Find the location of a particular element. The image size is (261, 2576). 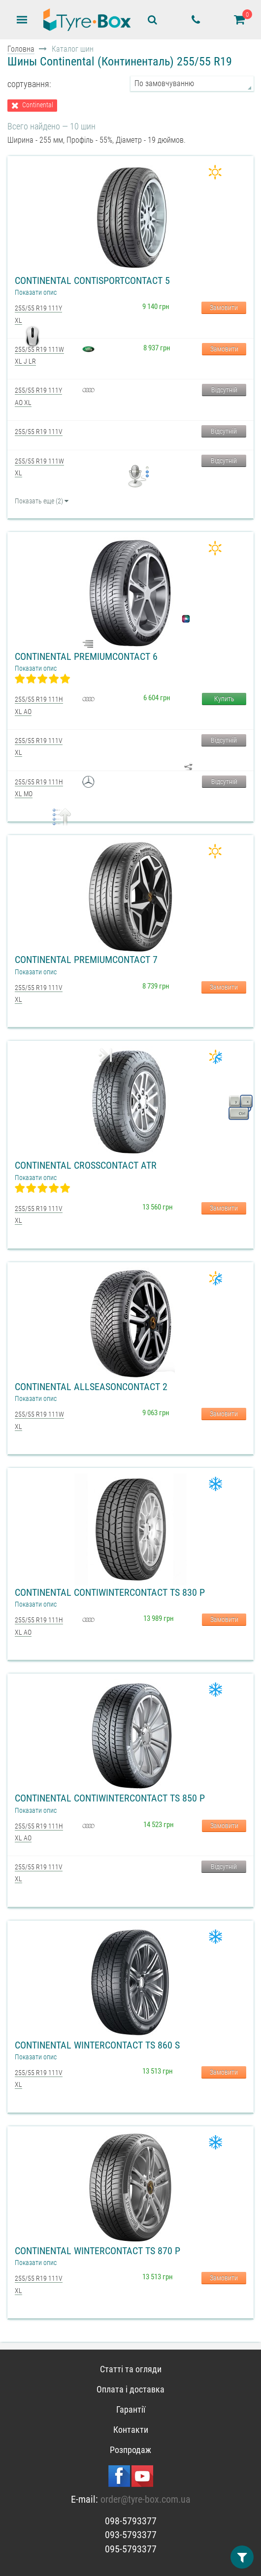

configure mouse settings is located at coordinates (33, 337).